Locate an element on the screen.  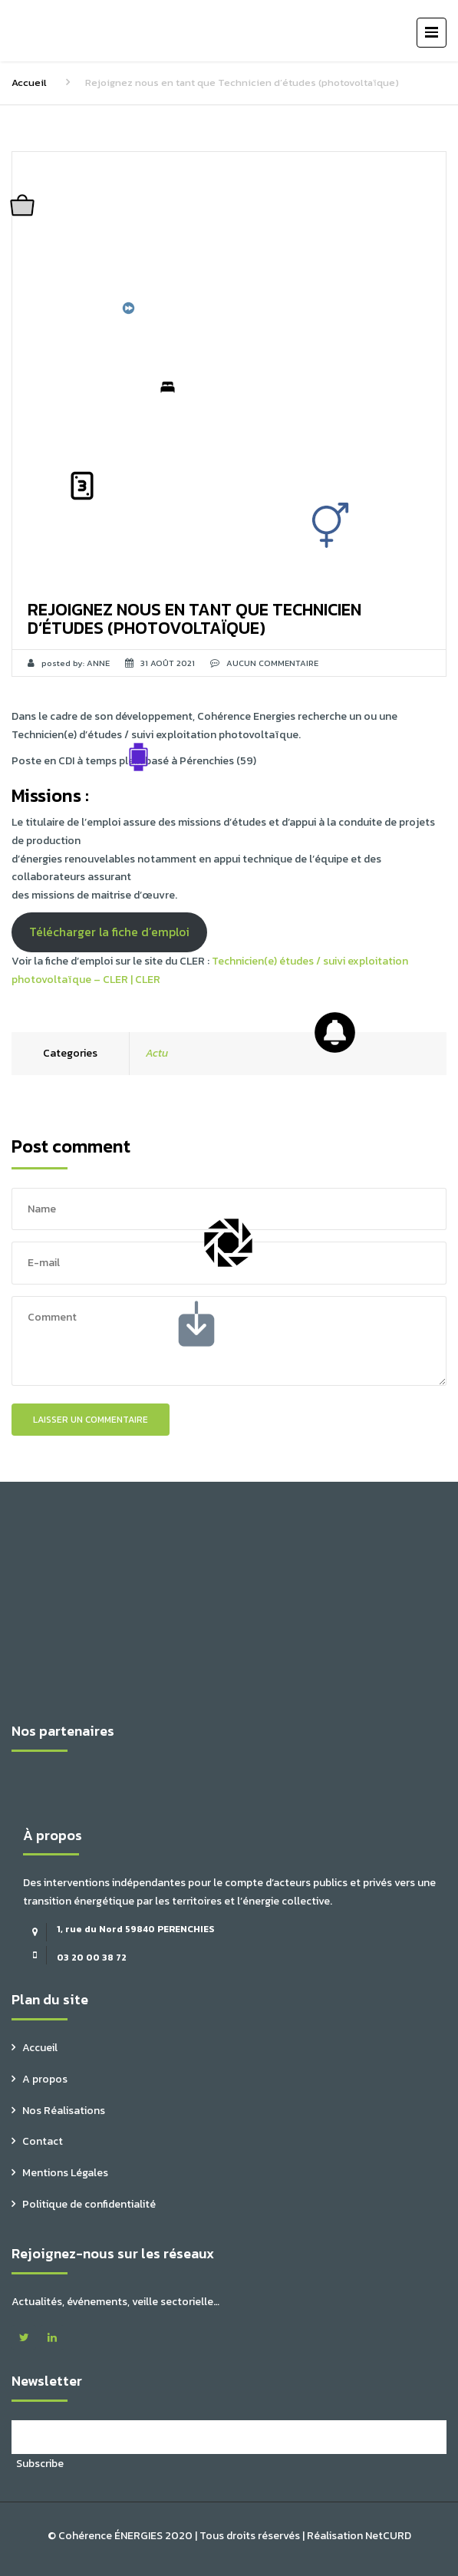
view your shopping bag is located at coordinates (22, 206).